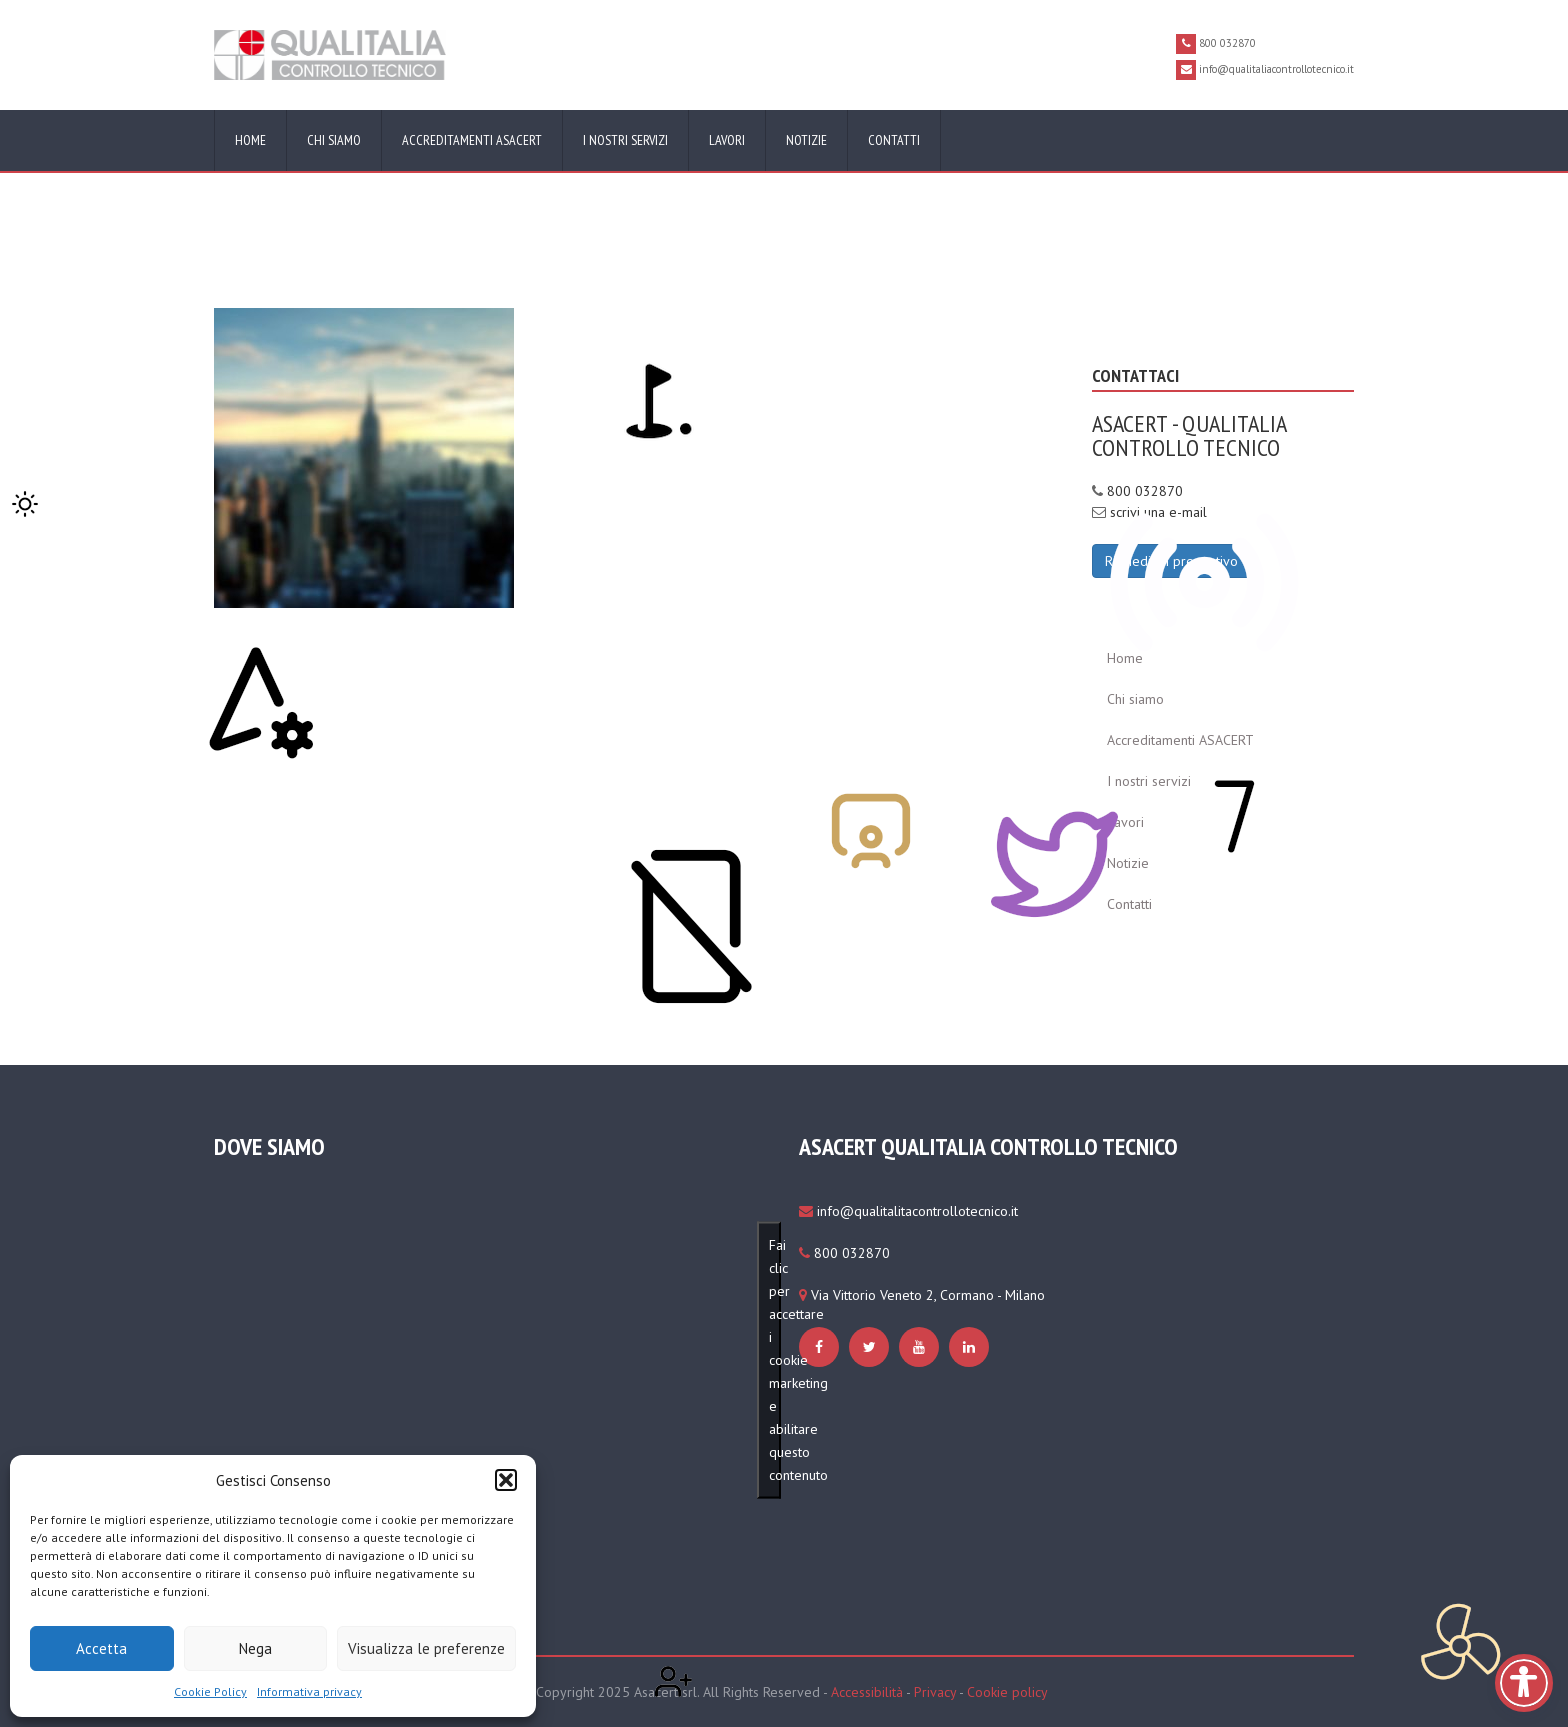  Describe the element at coordinates (1054, 864) in the screenshot. I see `open Twitter app or profile` at that location.